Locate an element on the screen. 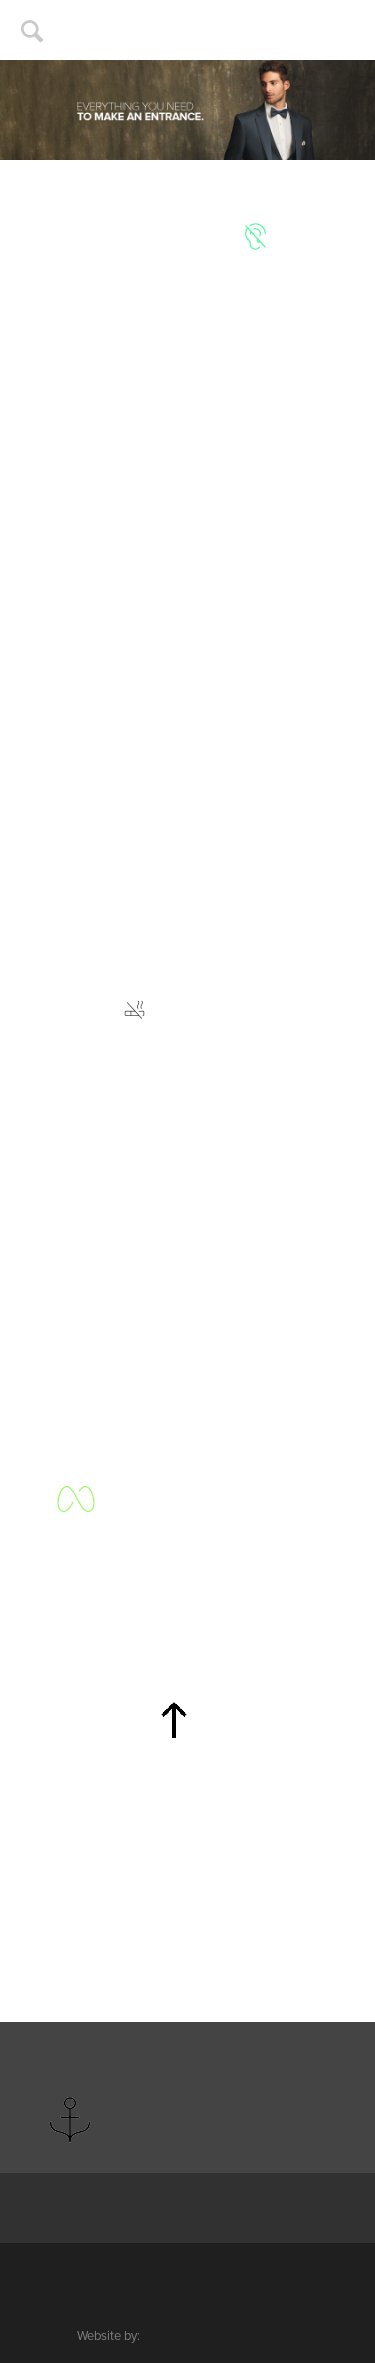 Image resolution: width=375 pixels, height=2363 pixels. anchor link to a specific section on the page is located at coordinates (70, 2119).